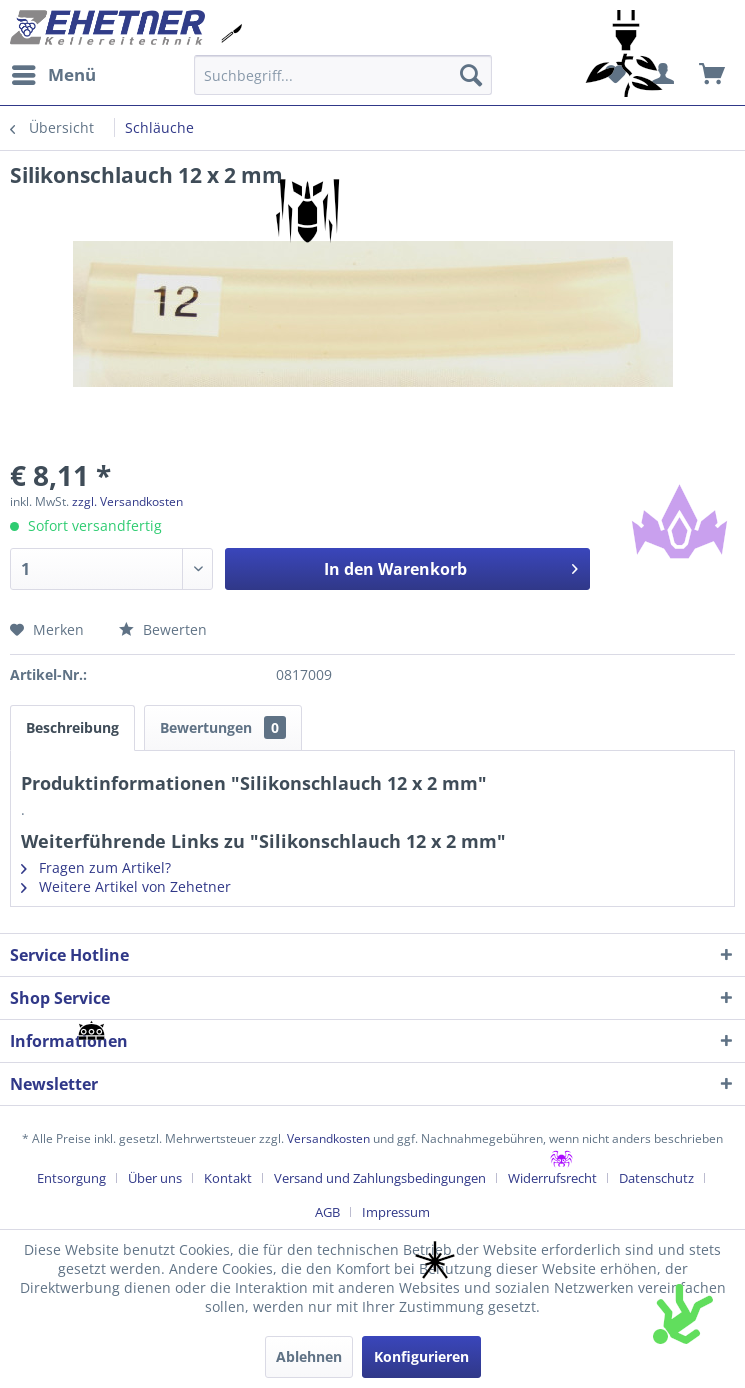  Describe the element at coordinates (679, 523) in the screenshot. I see `indicates royalty or kingdom-related game feature` at that location.